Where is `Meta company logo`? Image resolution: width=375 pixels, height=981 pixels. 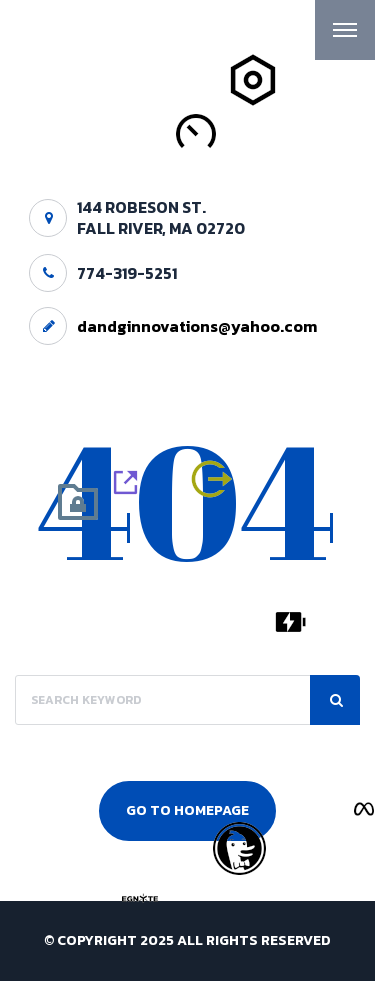 Meta company logo is located at coordinates (364, 809).